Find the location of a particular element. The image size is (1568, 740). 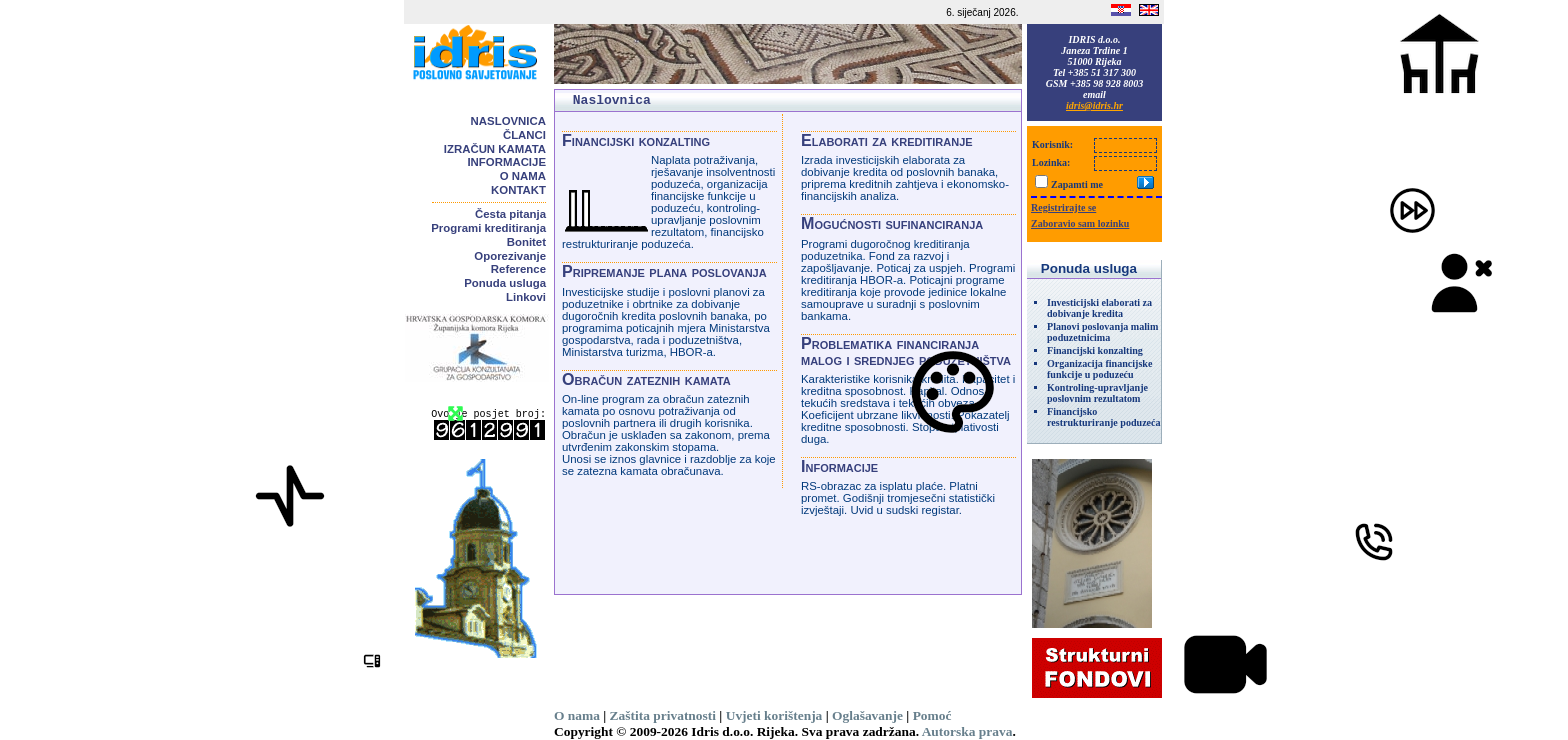

make a phone call is located at coordinates (1374, 542).